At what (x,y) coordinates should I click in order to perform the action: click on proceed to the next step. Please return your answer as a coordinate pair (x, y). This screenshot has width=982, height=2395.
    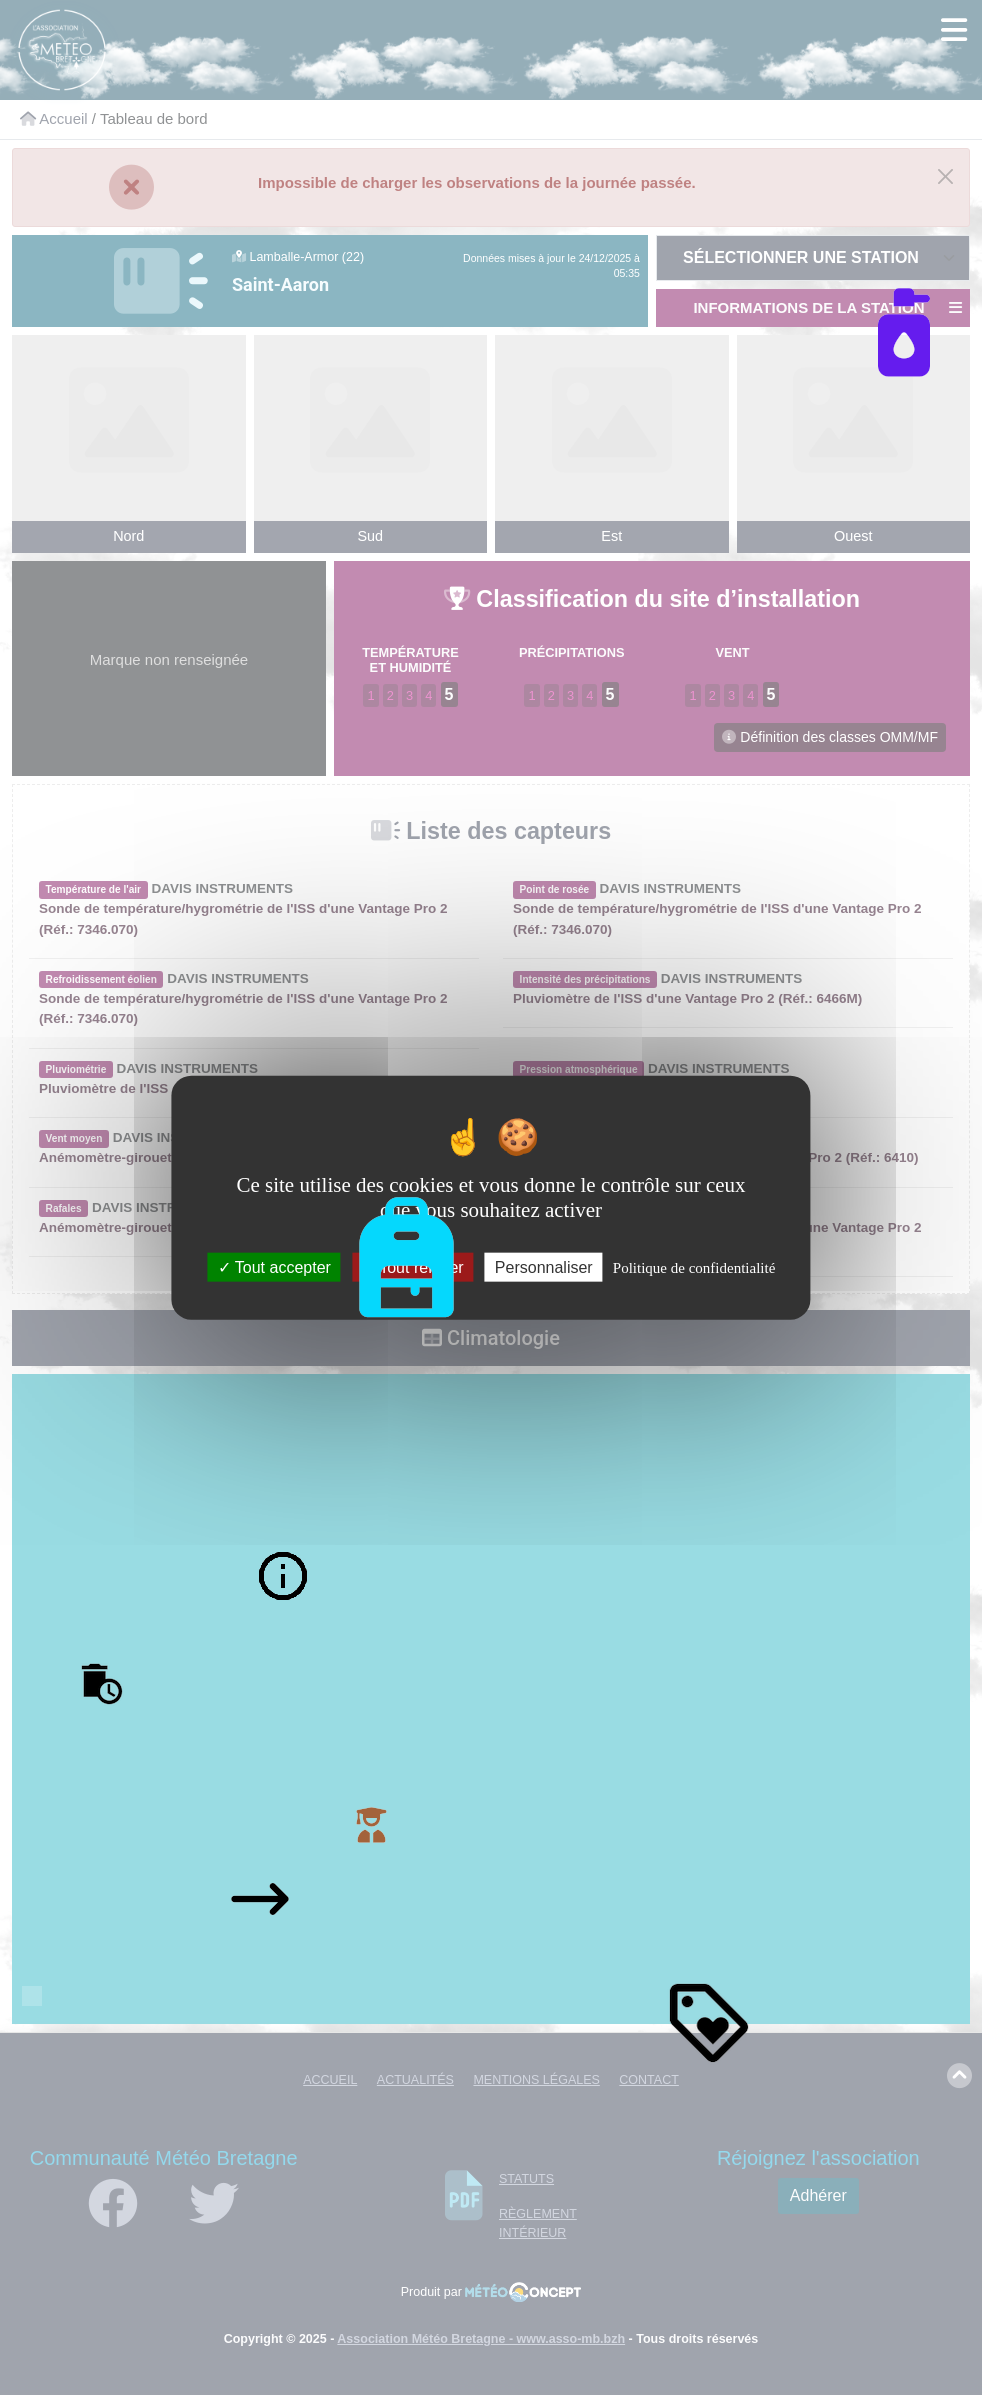
    Looking at the image, I should click on (260, 1899).